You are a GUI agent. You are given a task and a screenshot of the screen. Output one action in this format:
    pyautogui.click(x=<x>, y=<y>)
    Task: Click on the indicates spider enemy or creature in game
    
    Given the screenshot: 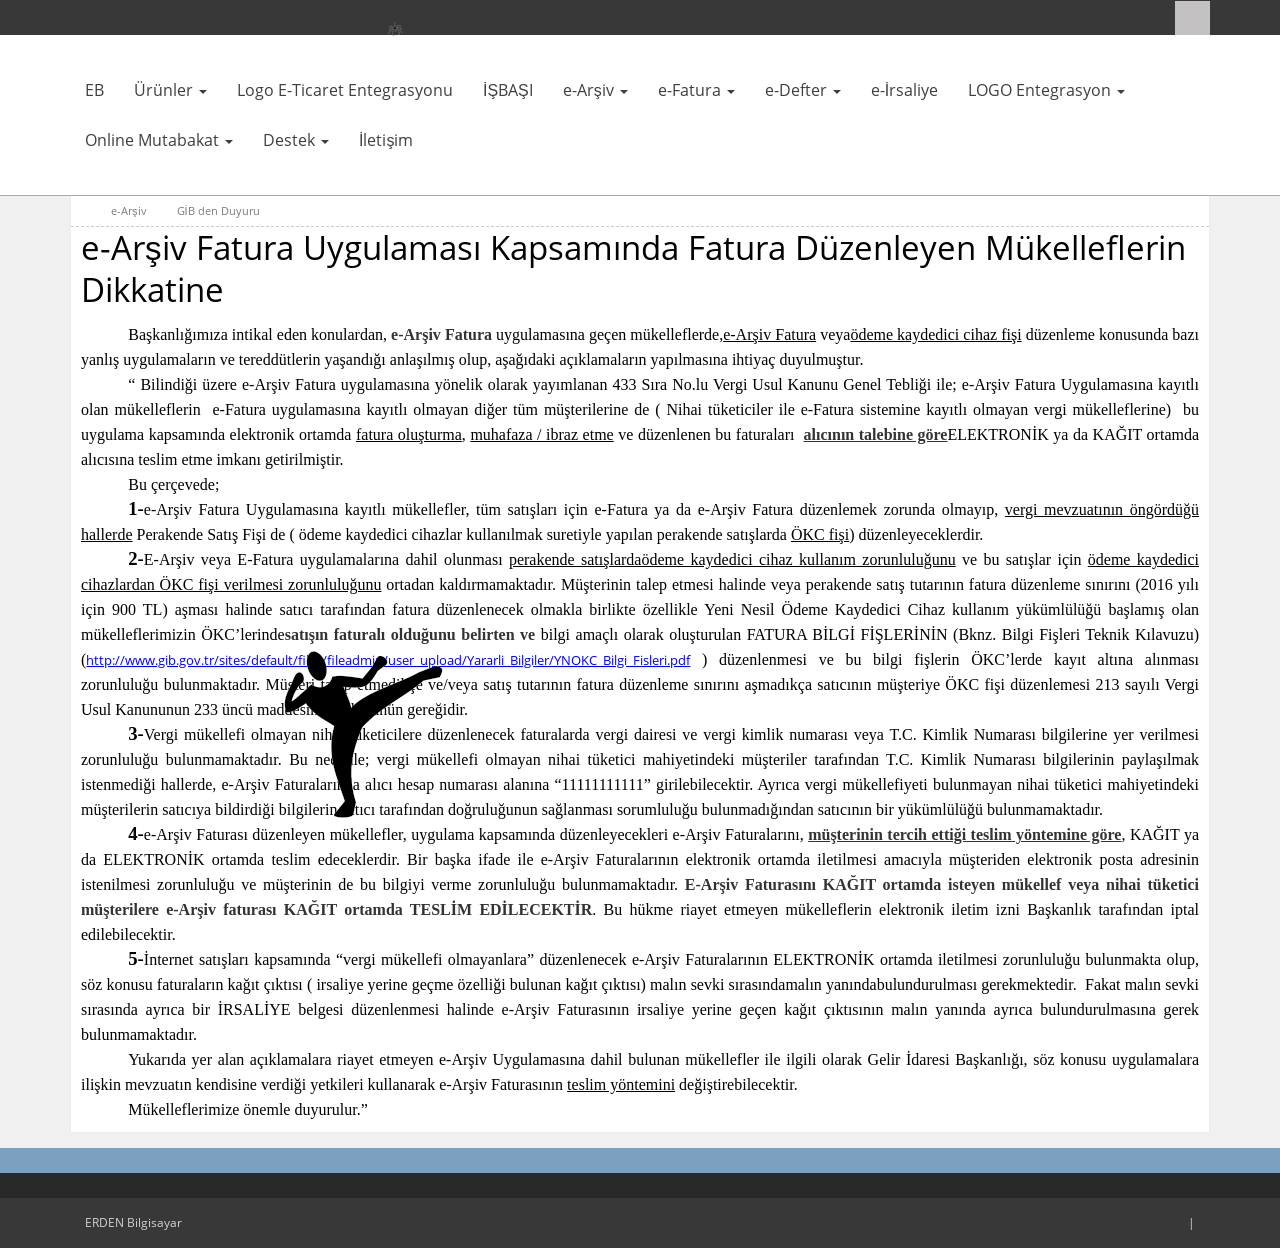 What is the action you would take?
    pyautogui.click(x=395, y=29)
    